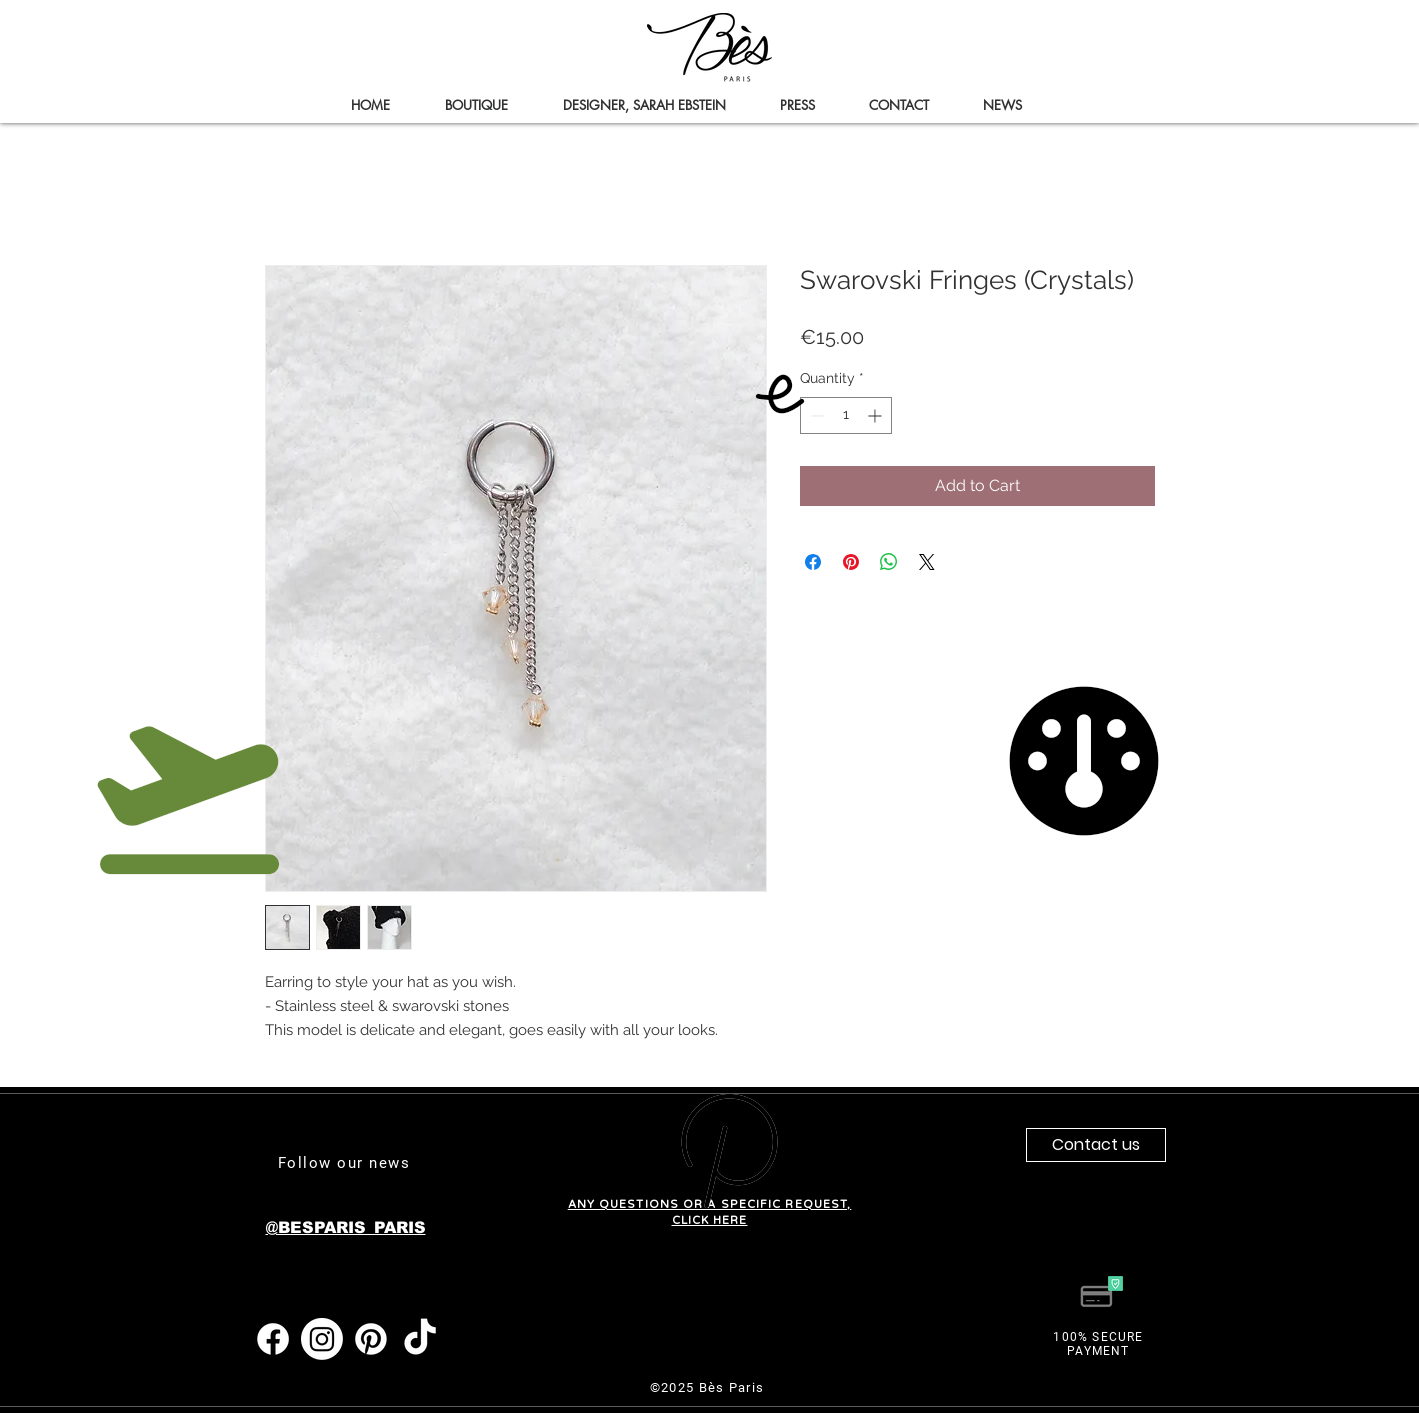  Describe the element at coordinates (725, 1151) in the screenshot. I see `open Pinterest app` at that location.